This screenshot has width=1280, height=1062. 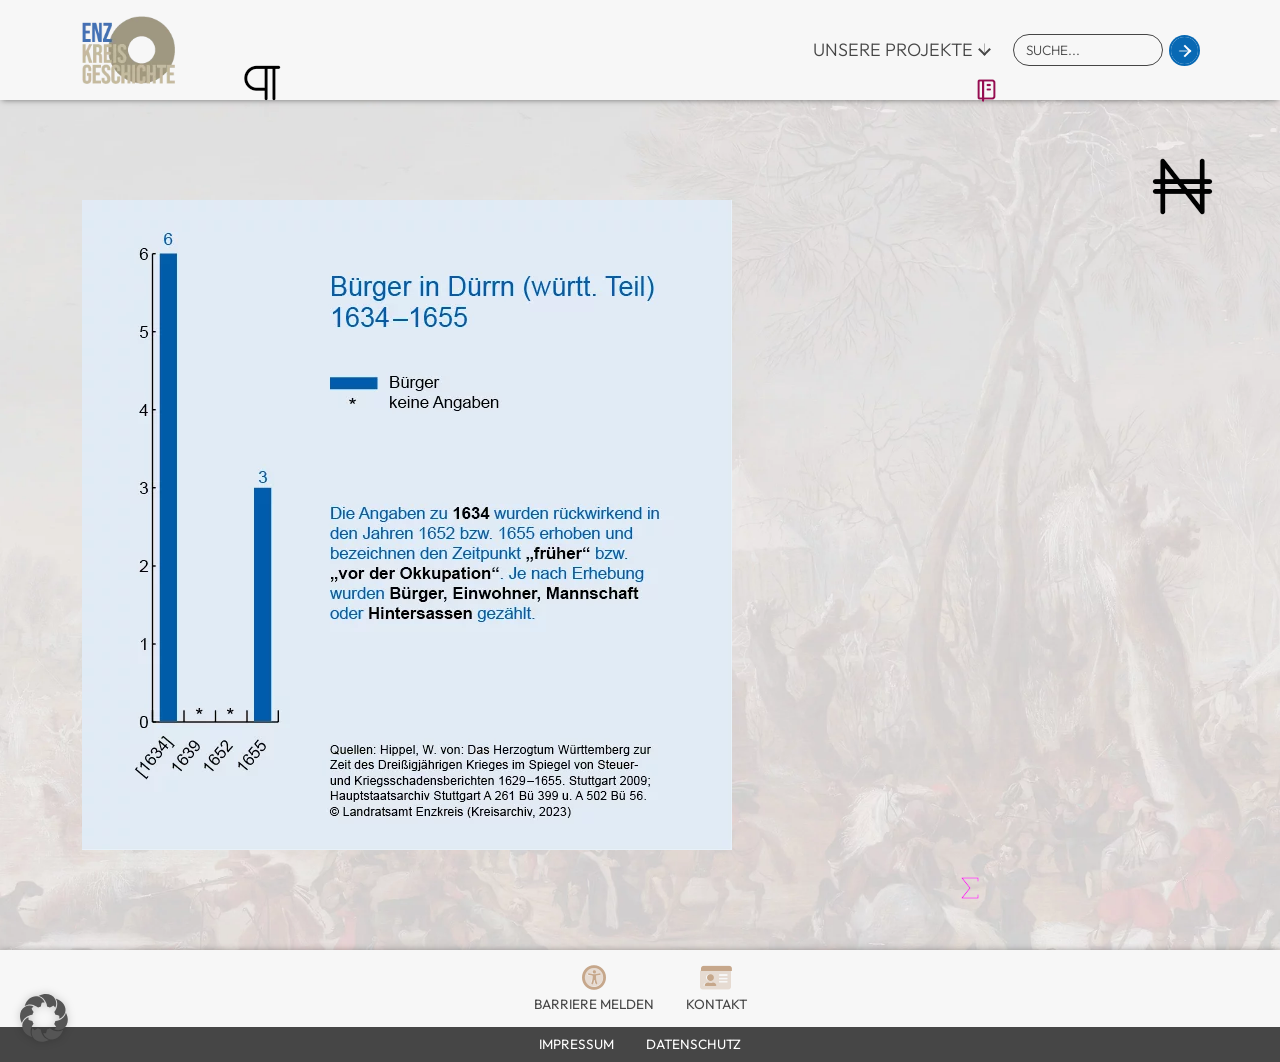 I want to click on format text as a paragraph, so click(x=263, y=83).